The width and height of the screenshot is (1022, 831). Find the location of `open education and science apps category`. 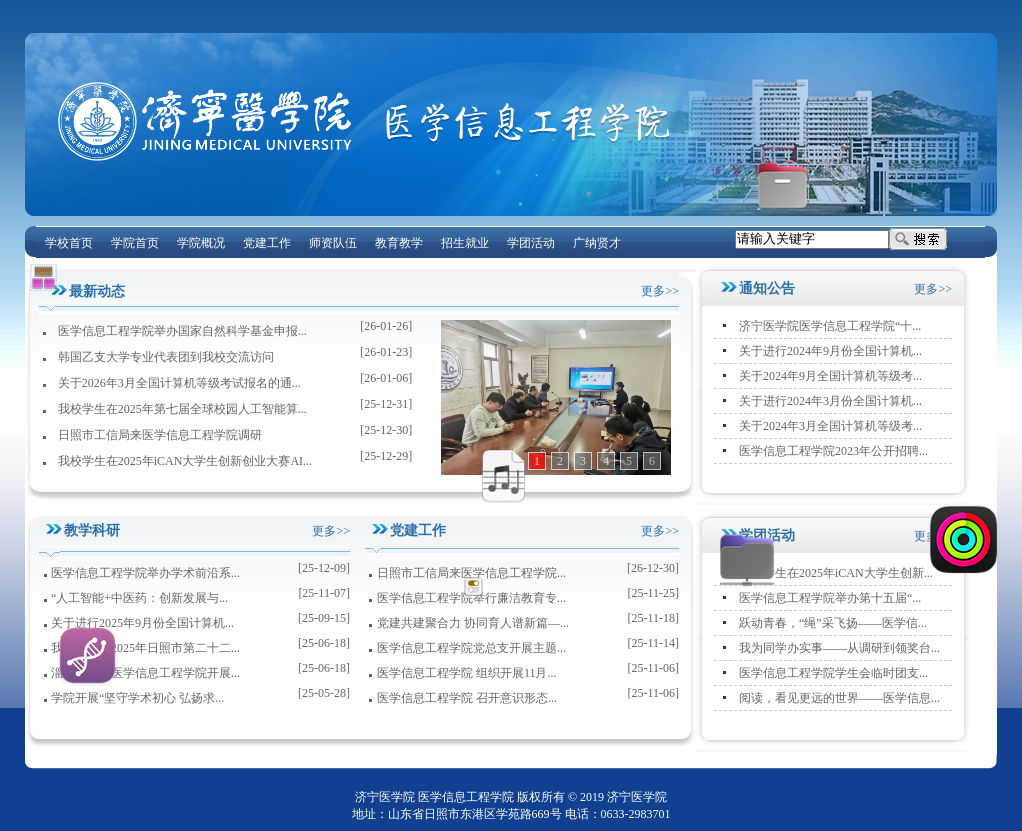

open education and science apps category is located at coordinates (87, 656).